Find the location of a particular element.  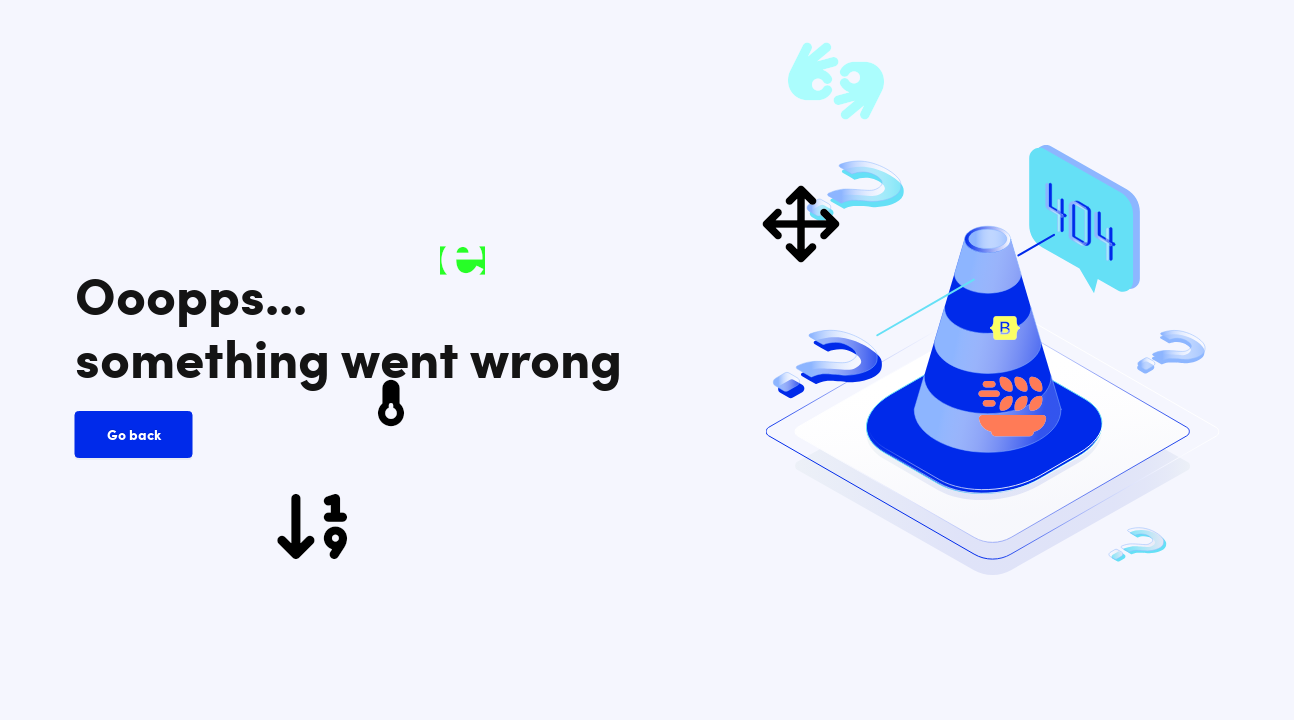

enable sign language interpretation is located at coordinates (836, 81).